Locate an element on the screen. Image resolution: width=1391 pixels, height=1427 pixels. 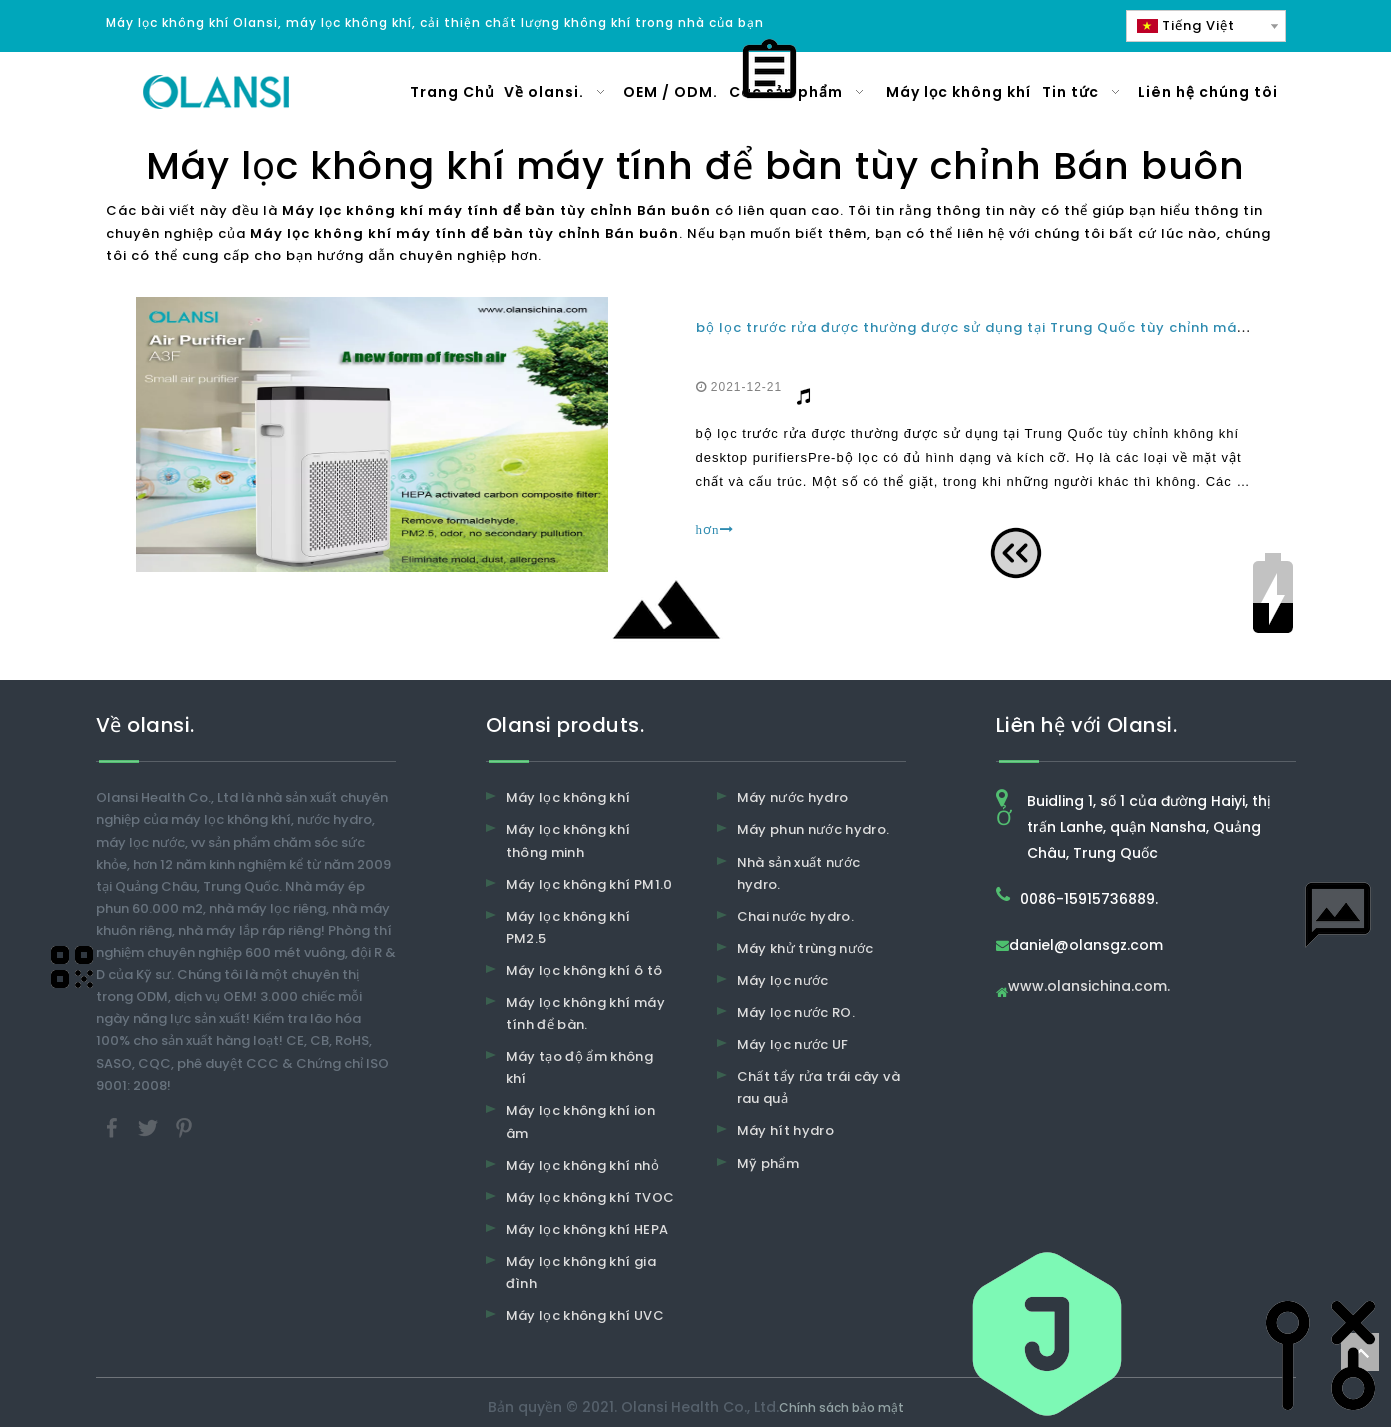
indicates items or categories starting with the letter J is located at coordinates (1047, 1334).